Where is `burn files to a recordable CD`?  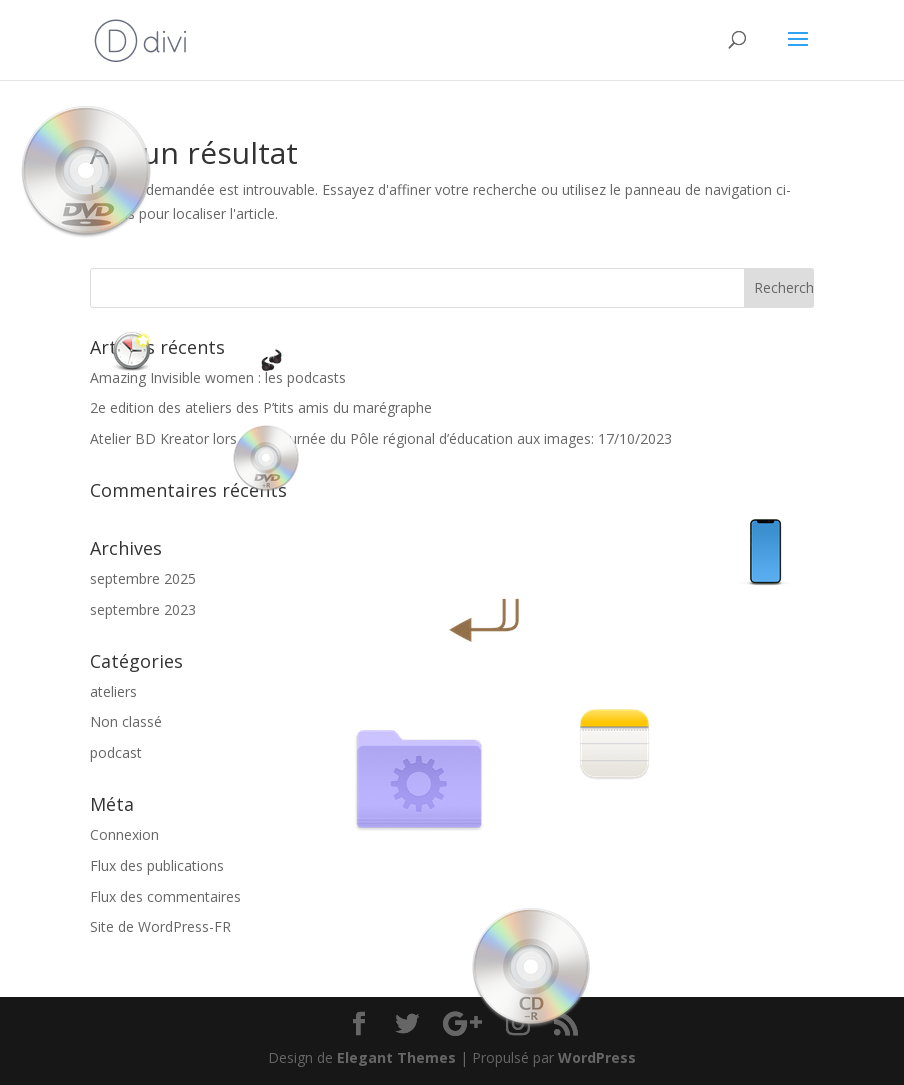
burn files to a recordable CD is located at coordinates (531, 969).